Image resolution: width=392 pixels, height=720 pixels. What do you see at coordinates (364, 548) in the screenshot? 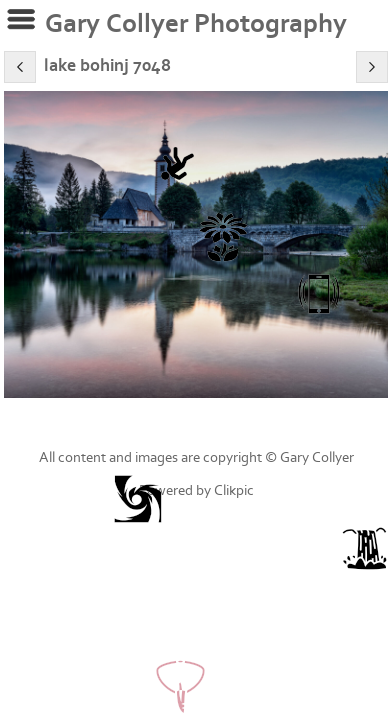
I see `view waterfall location or landmark` at bounding box center [364, 548].